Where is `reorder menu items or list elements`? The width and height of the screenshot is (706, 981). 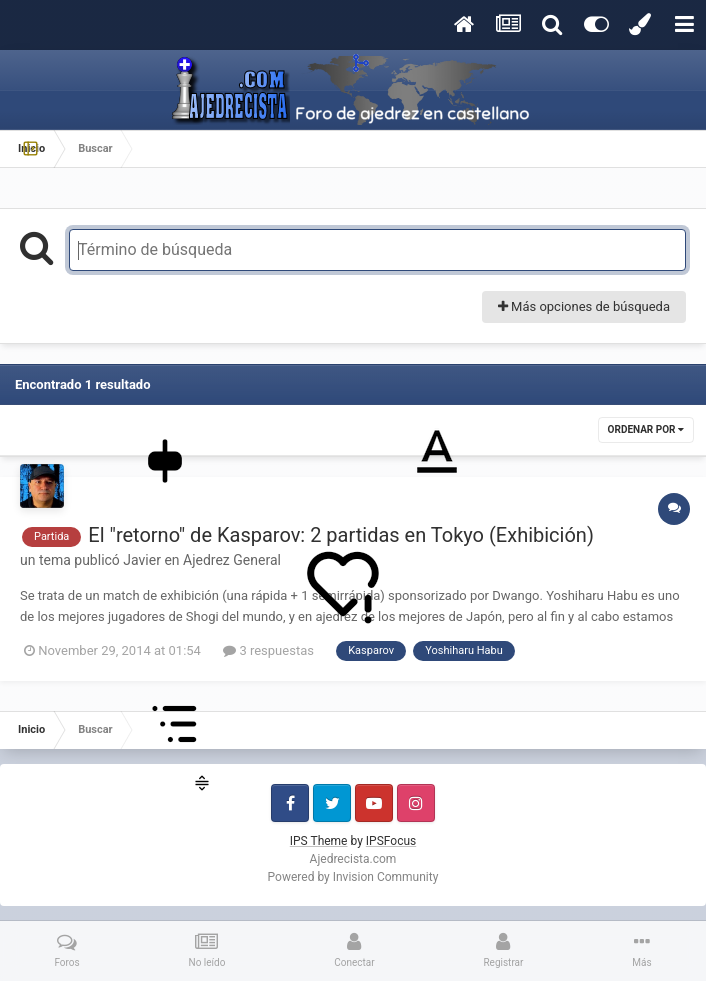
reorder menu items or list elements is located at coordinates (202, 783).